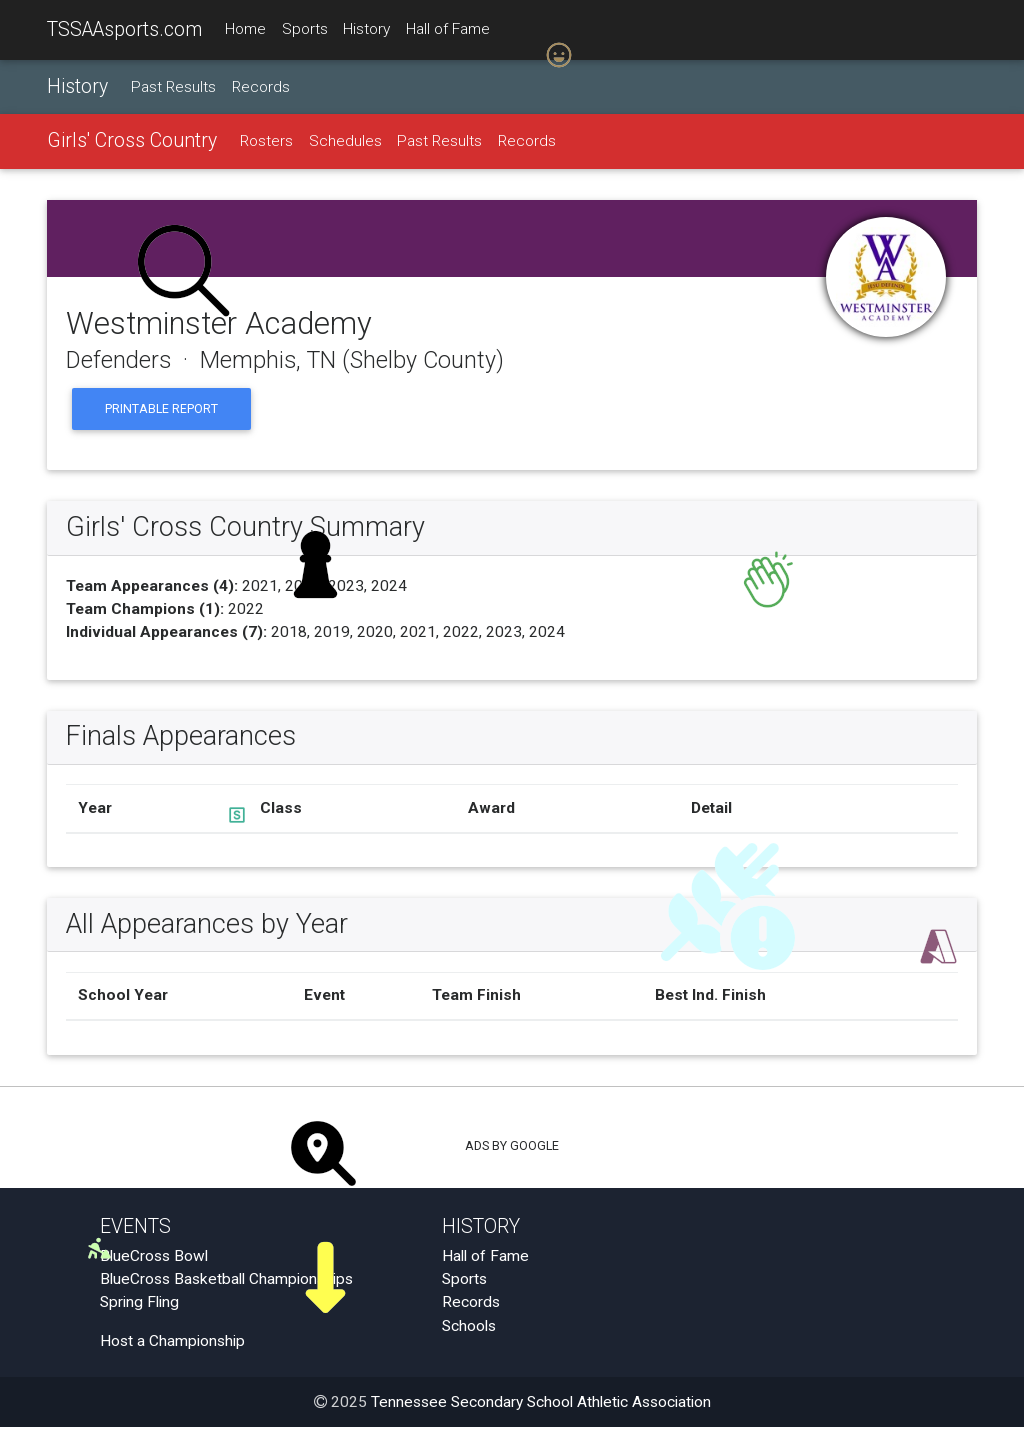 The width and height of the screenshot is (1024, 1429). Describe the element at coordinates (315, 566) in the screenshot. I see `play chess or access chess game` at that location.